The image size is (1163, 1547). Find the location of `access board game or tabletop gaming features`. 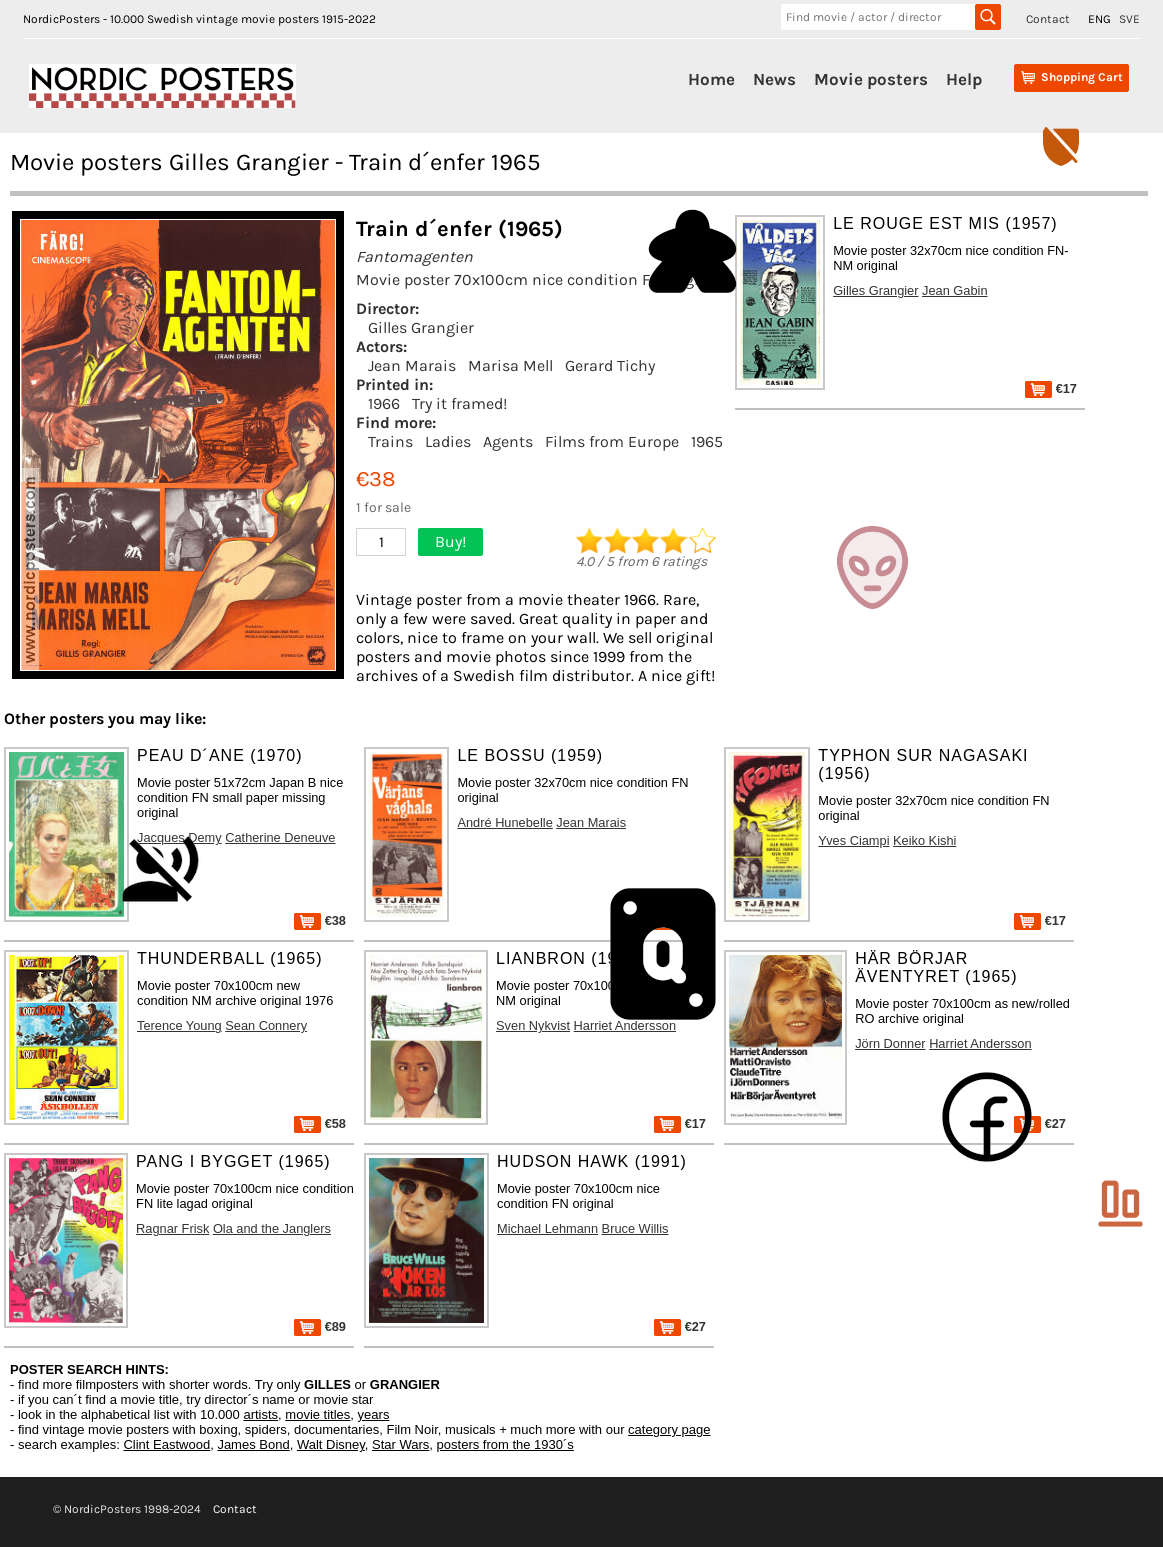

access board game or tabletop gaming features is located at coordinates (692, 253).